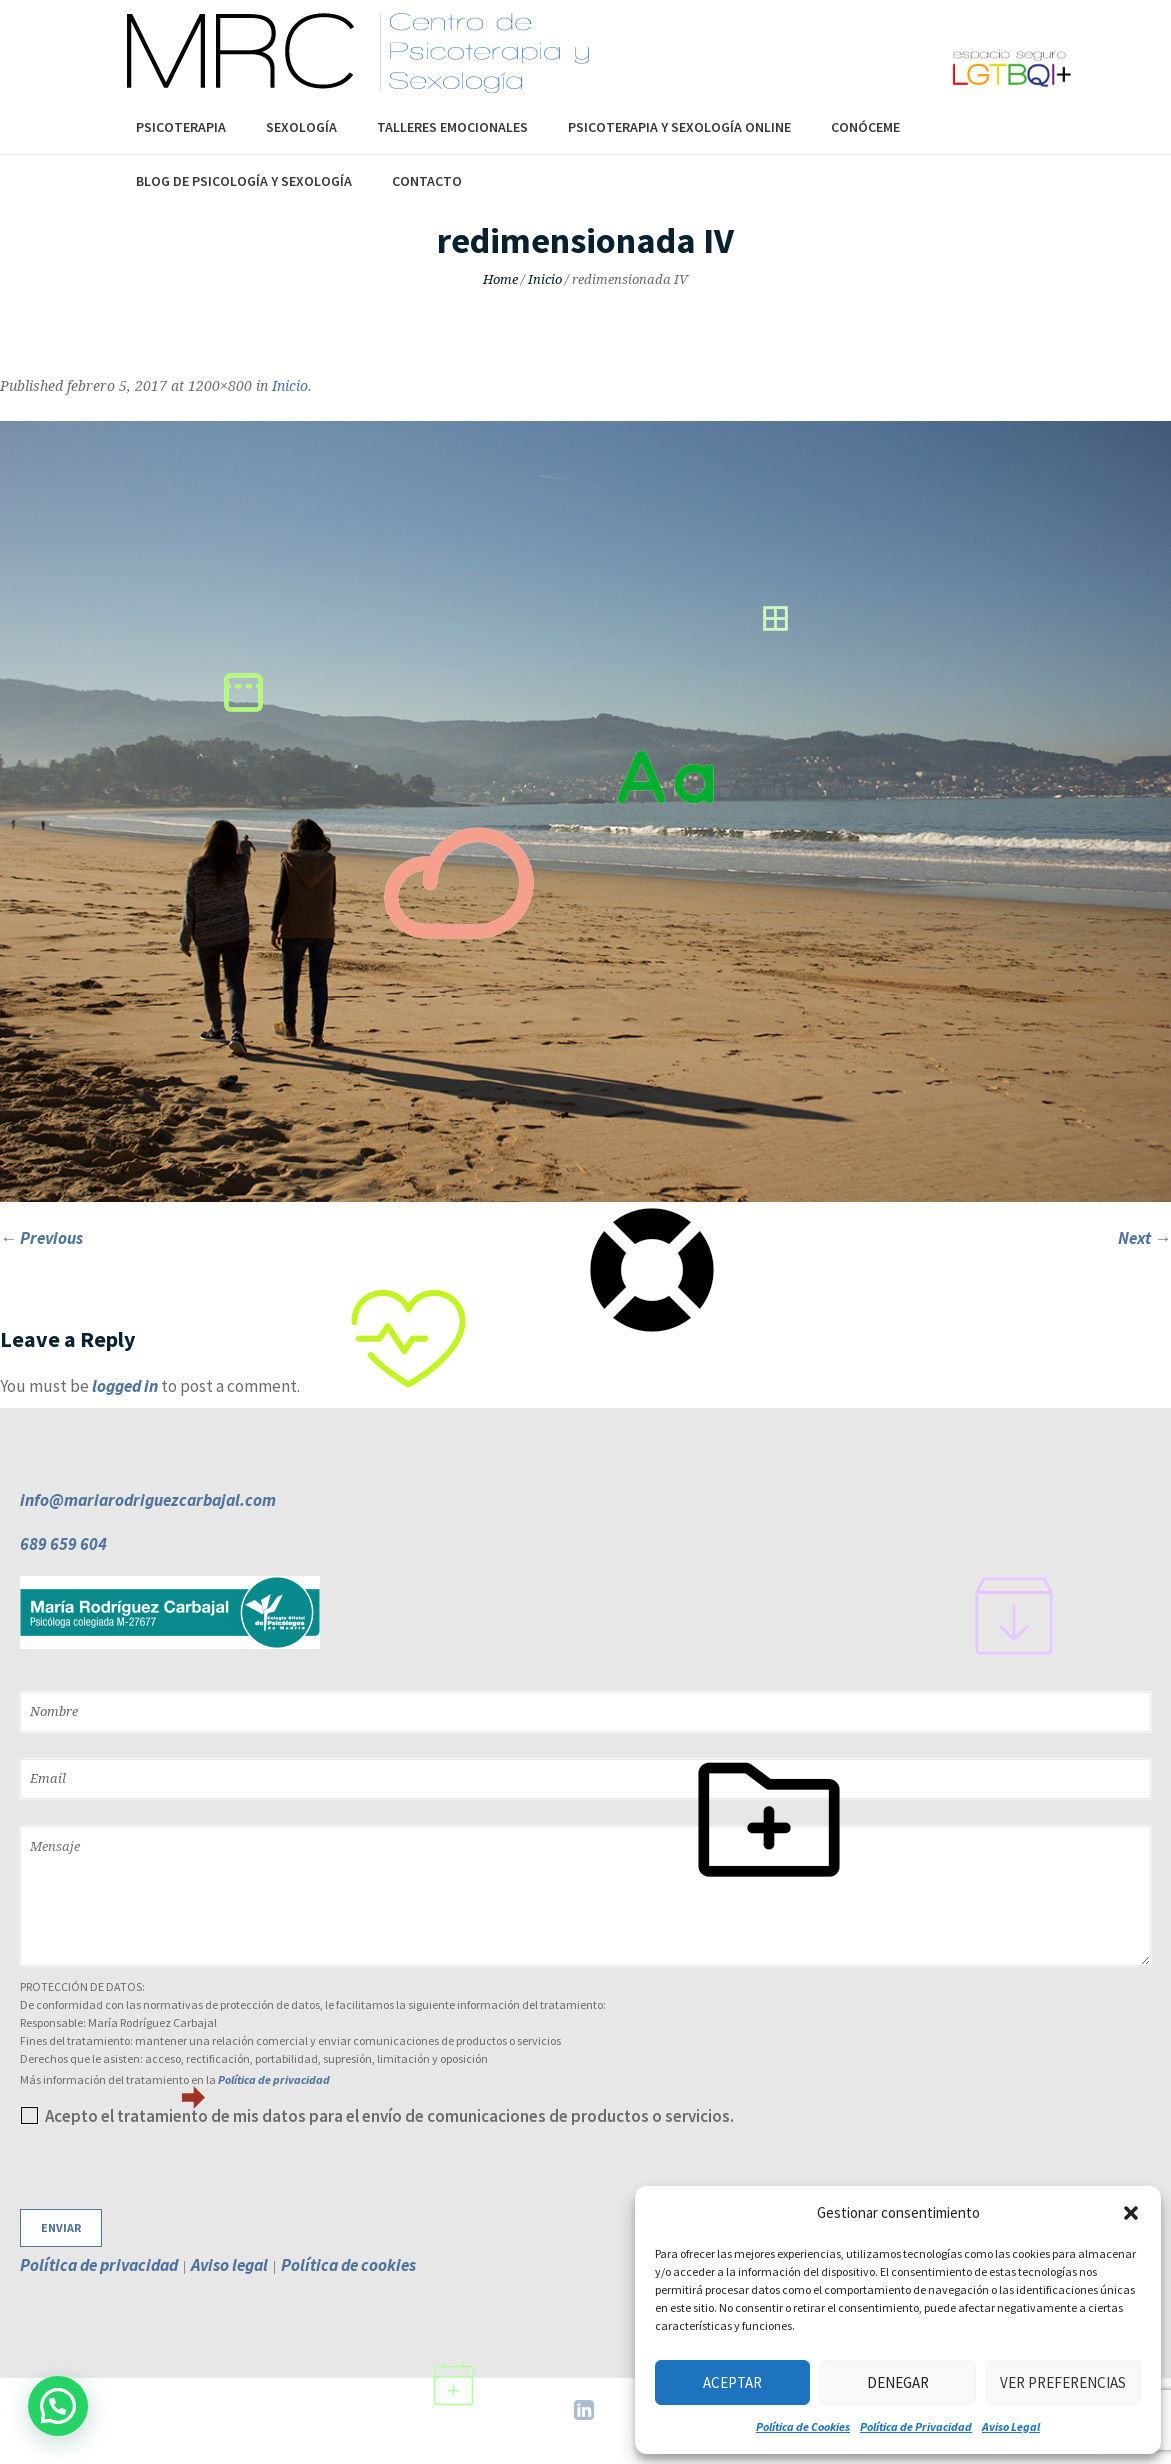  Describe the element at coordinates (453, 2385) in the screenshot. I see `add a new event to the calendar` at that location.